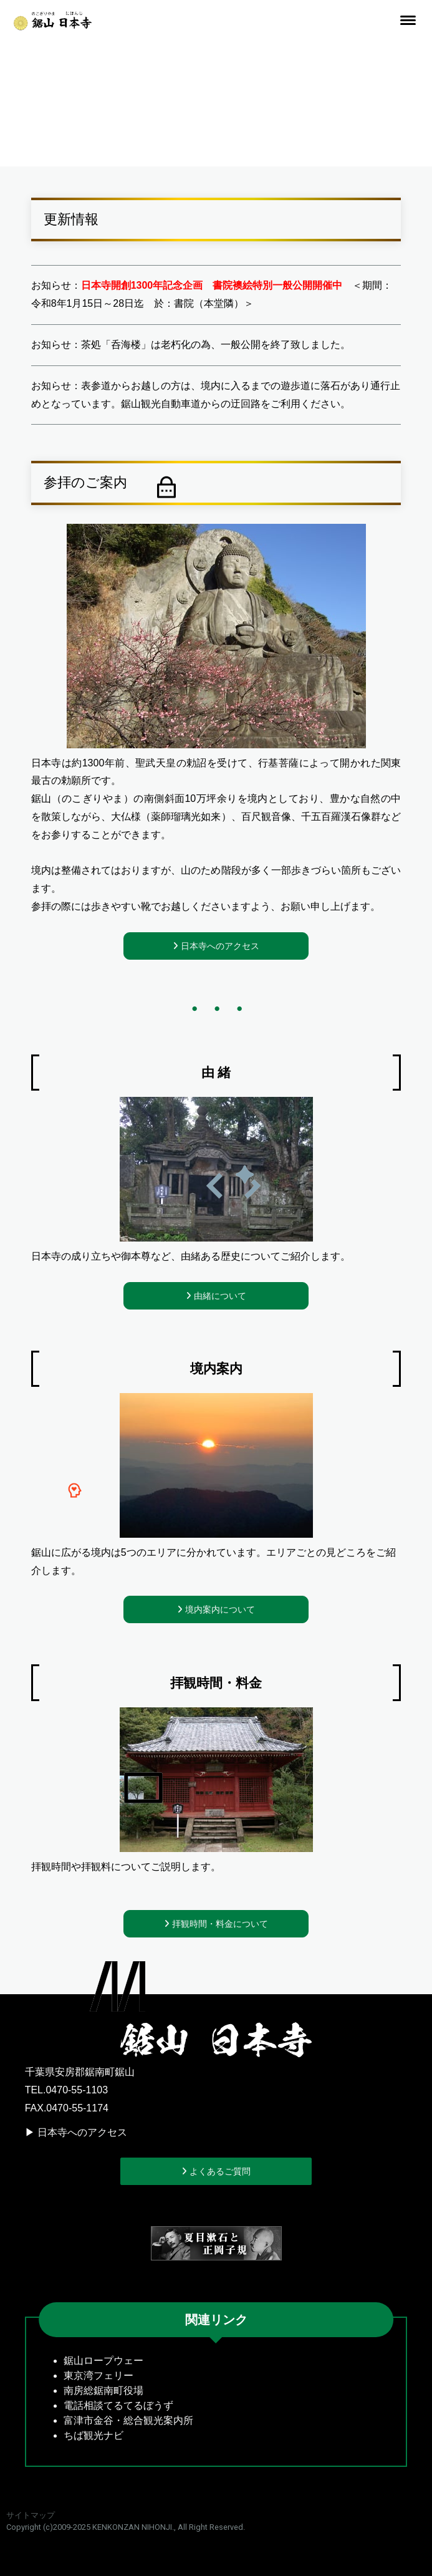 This screenshot has height=2576, width=432. What do you see at coordinates (75, 1490) in the screenshot?
I see `access mental health resources` at bounding box center [75, 1490].